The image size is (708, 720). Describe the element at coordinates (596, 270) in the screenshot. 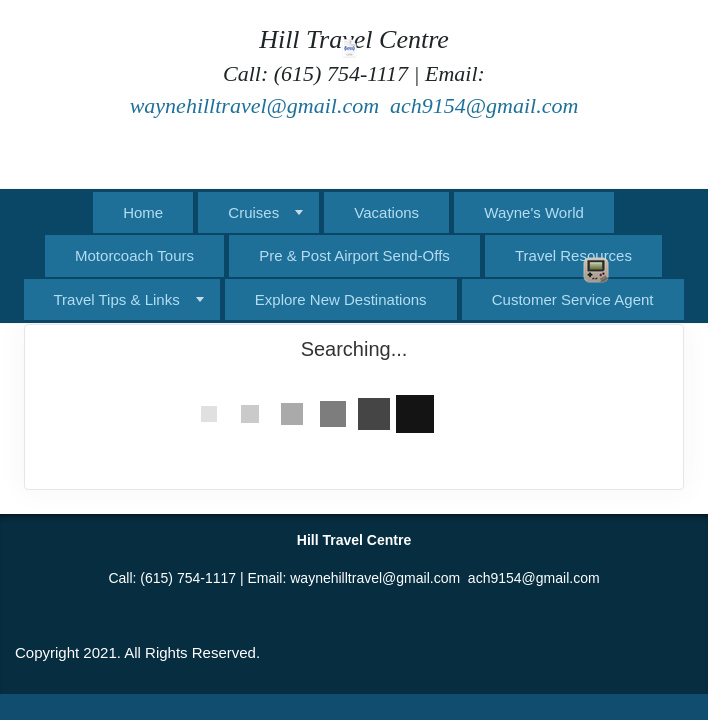

I see `launch cartridges retro game emulator` at that location.